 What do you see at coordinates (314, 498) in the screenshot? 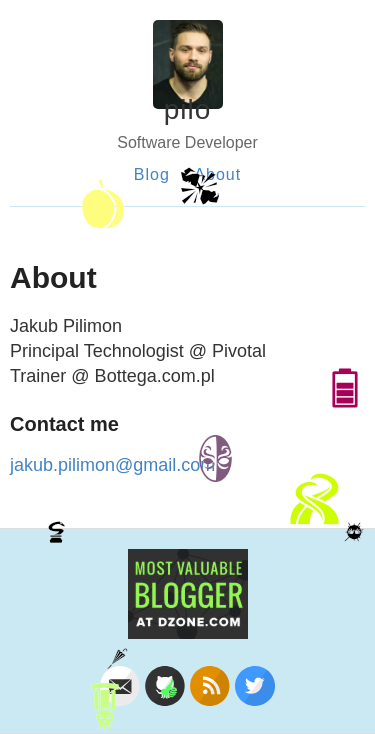
I see `indicates a monster or creature encounter` at bounding box center [314, 498].